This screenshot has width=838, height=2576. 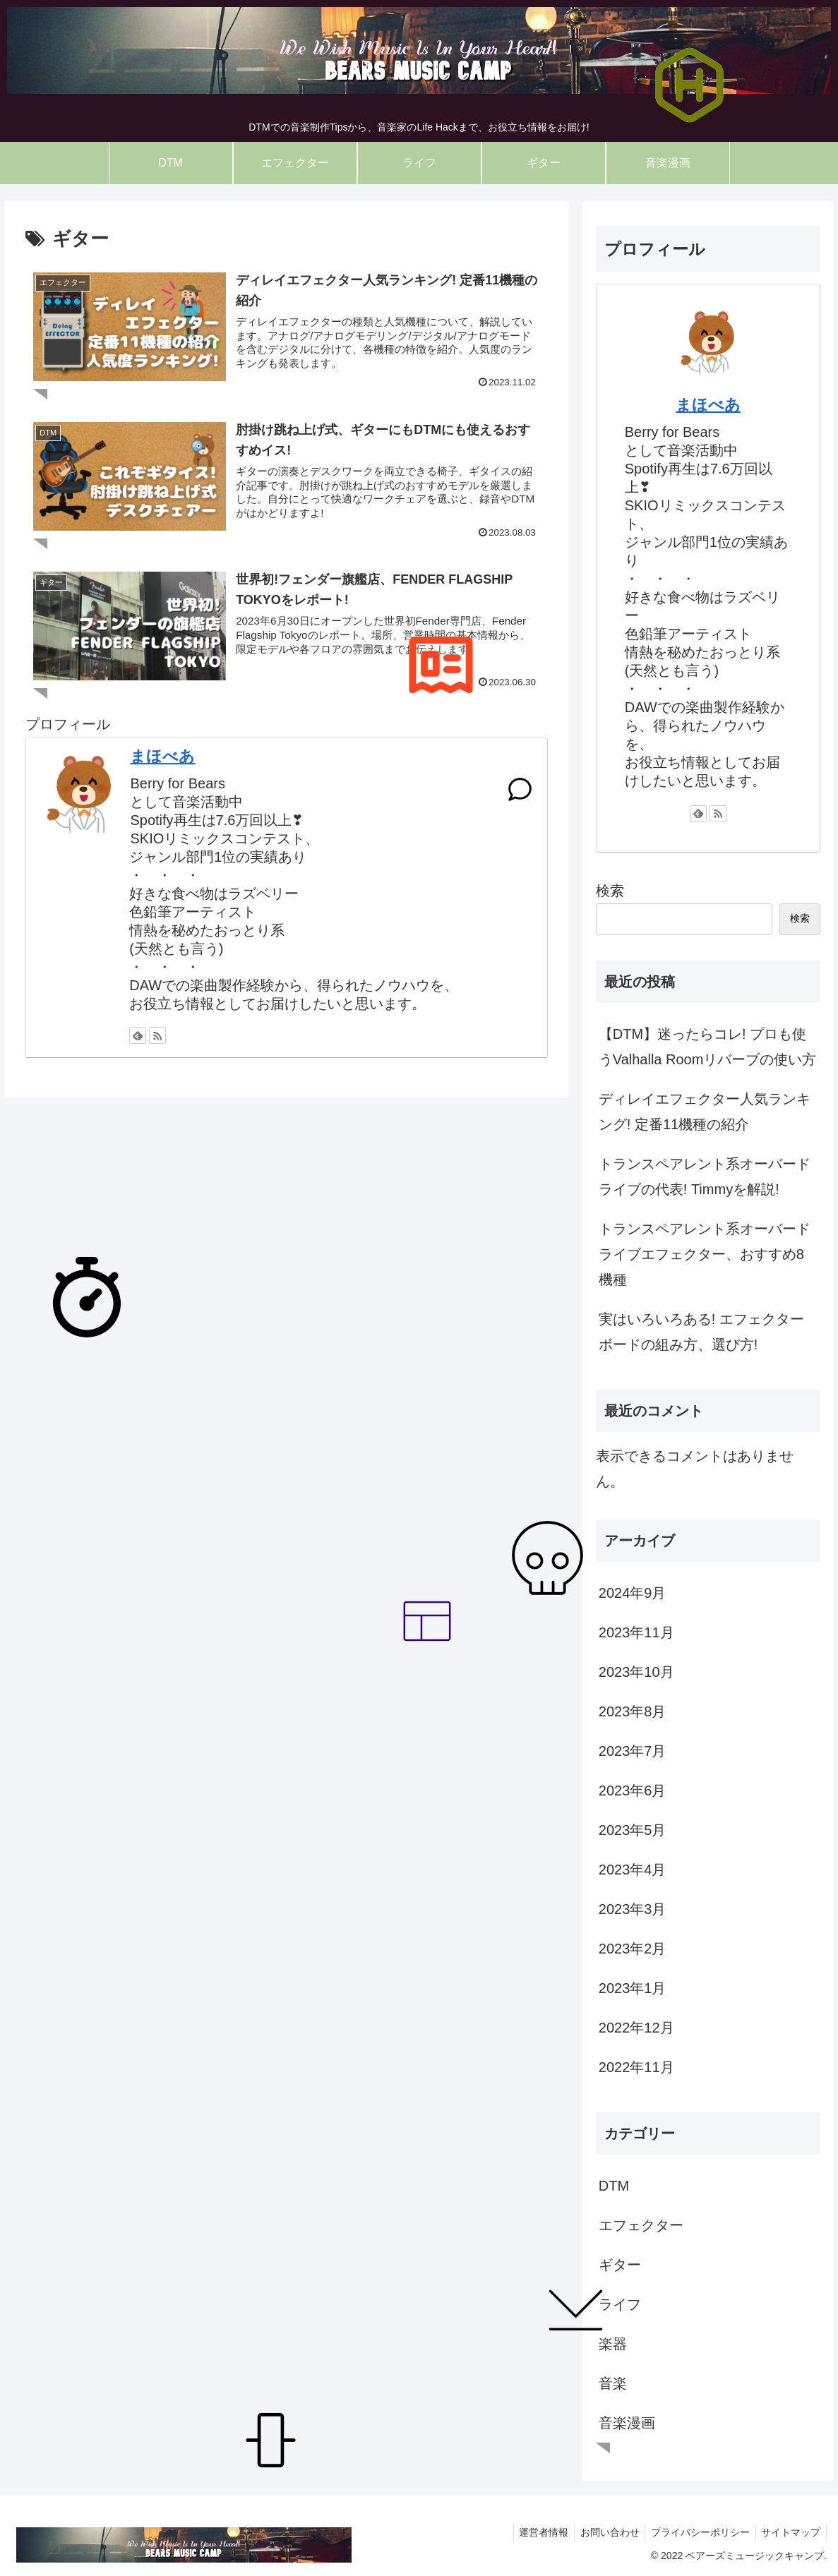 I want to click on change page layout options, so click(x=427, y=1621).